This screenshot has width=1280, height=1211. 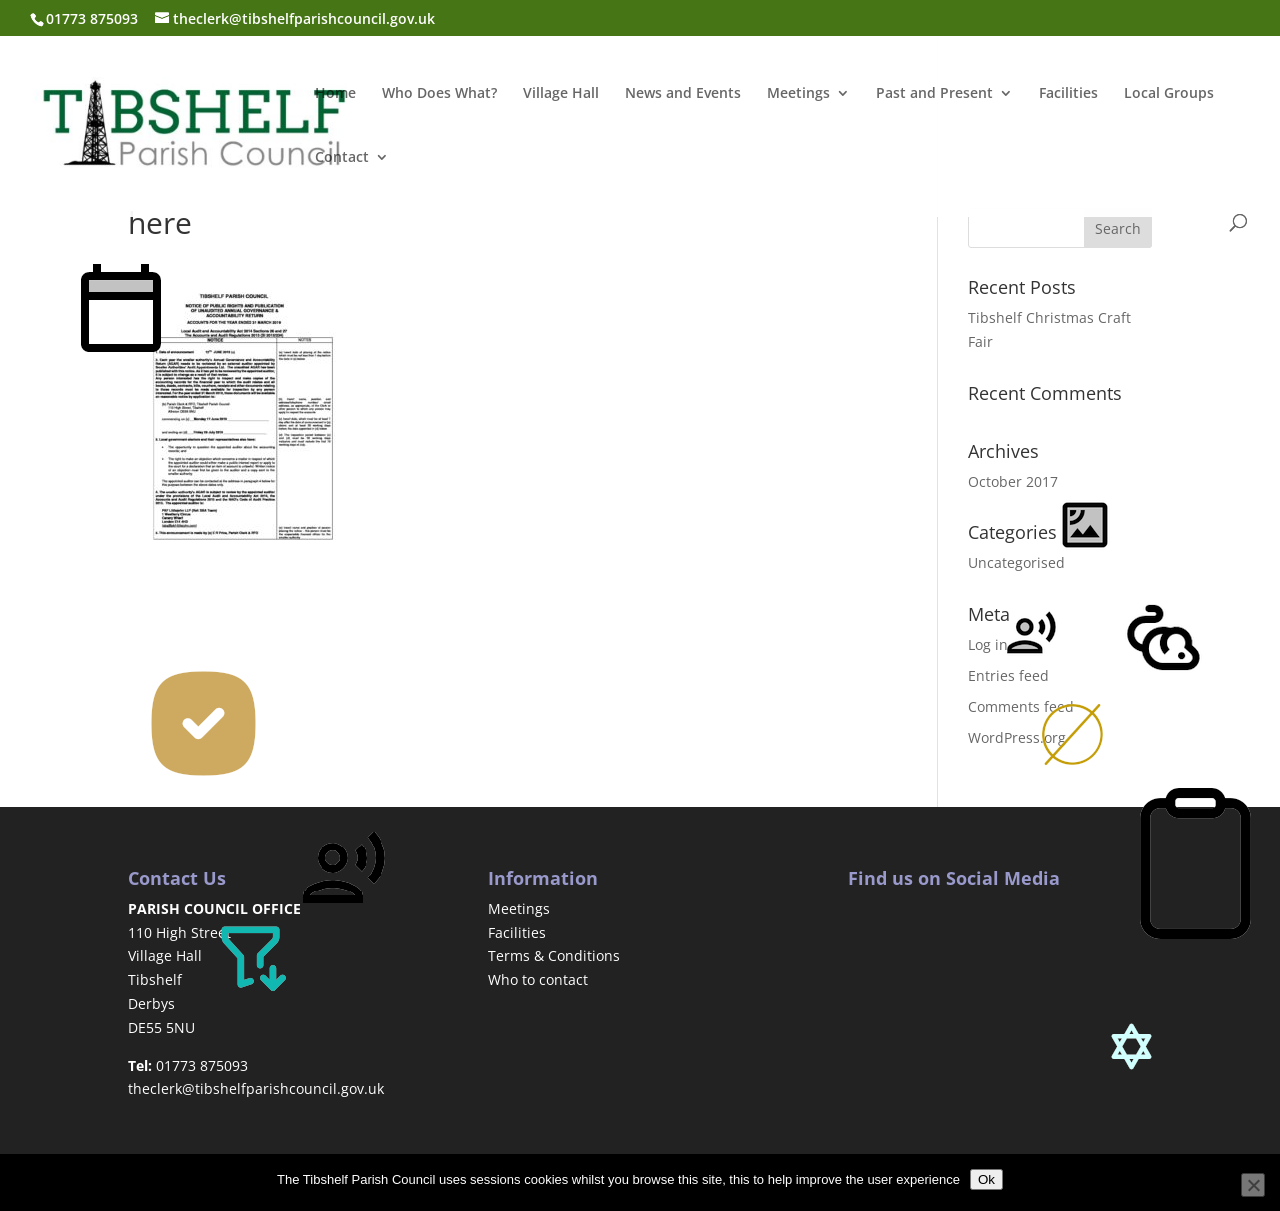 What do you see at coordinates (203, 723) in the screenshot?
I see `mark task as complete` at bounding box center [203, 723].